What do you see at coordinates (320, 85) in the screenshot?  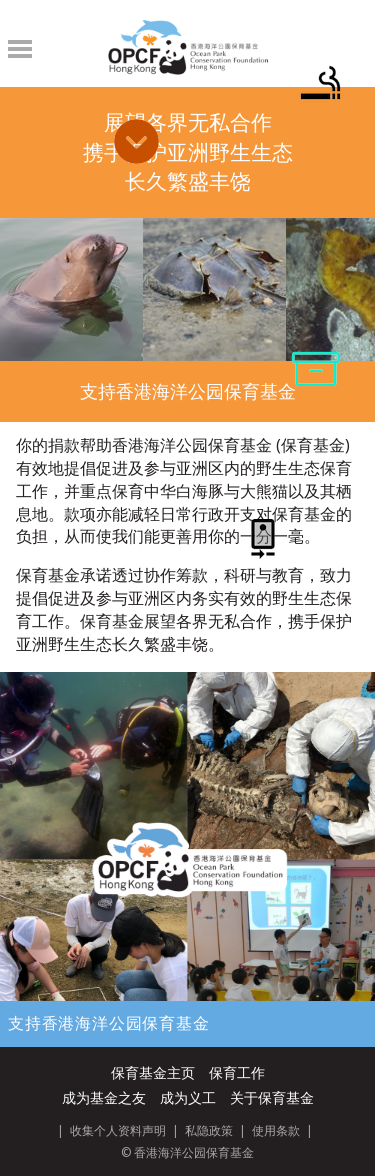 I see `indicates a smoking-permitted area` at bounding box center [320, 85].